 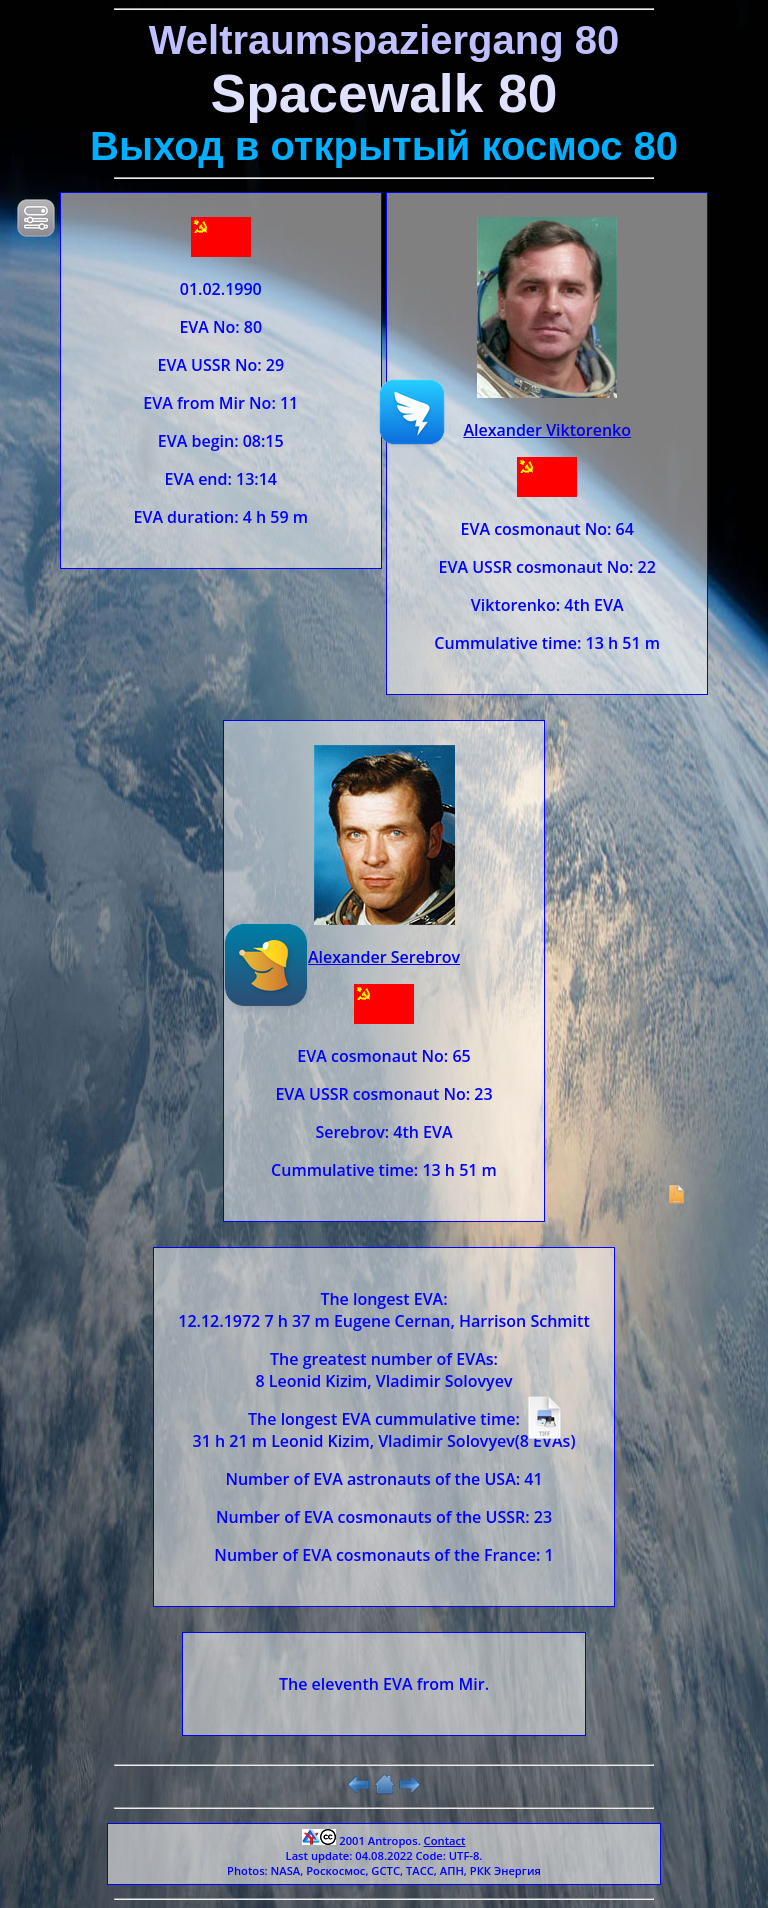 What do you see at coordinates (36, 218) in the screenshot?
I see `open interface design application` at bounding box center [36, 218].